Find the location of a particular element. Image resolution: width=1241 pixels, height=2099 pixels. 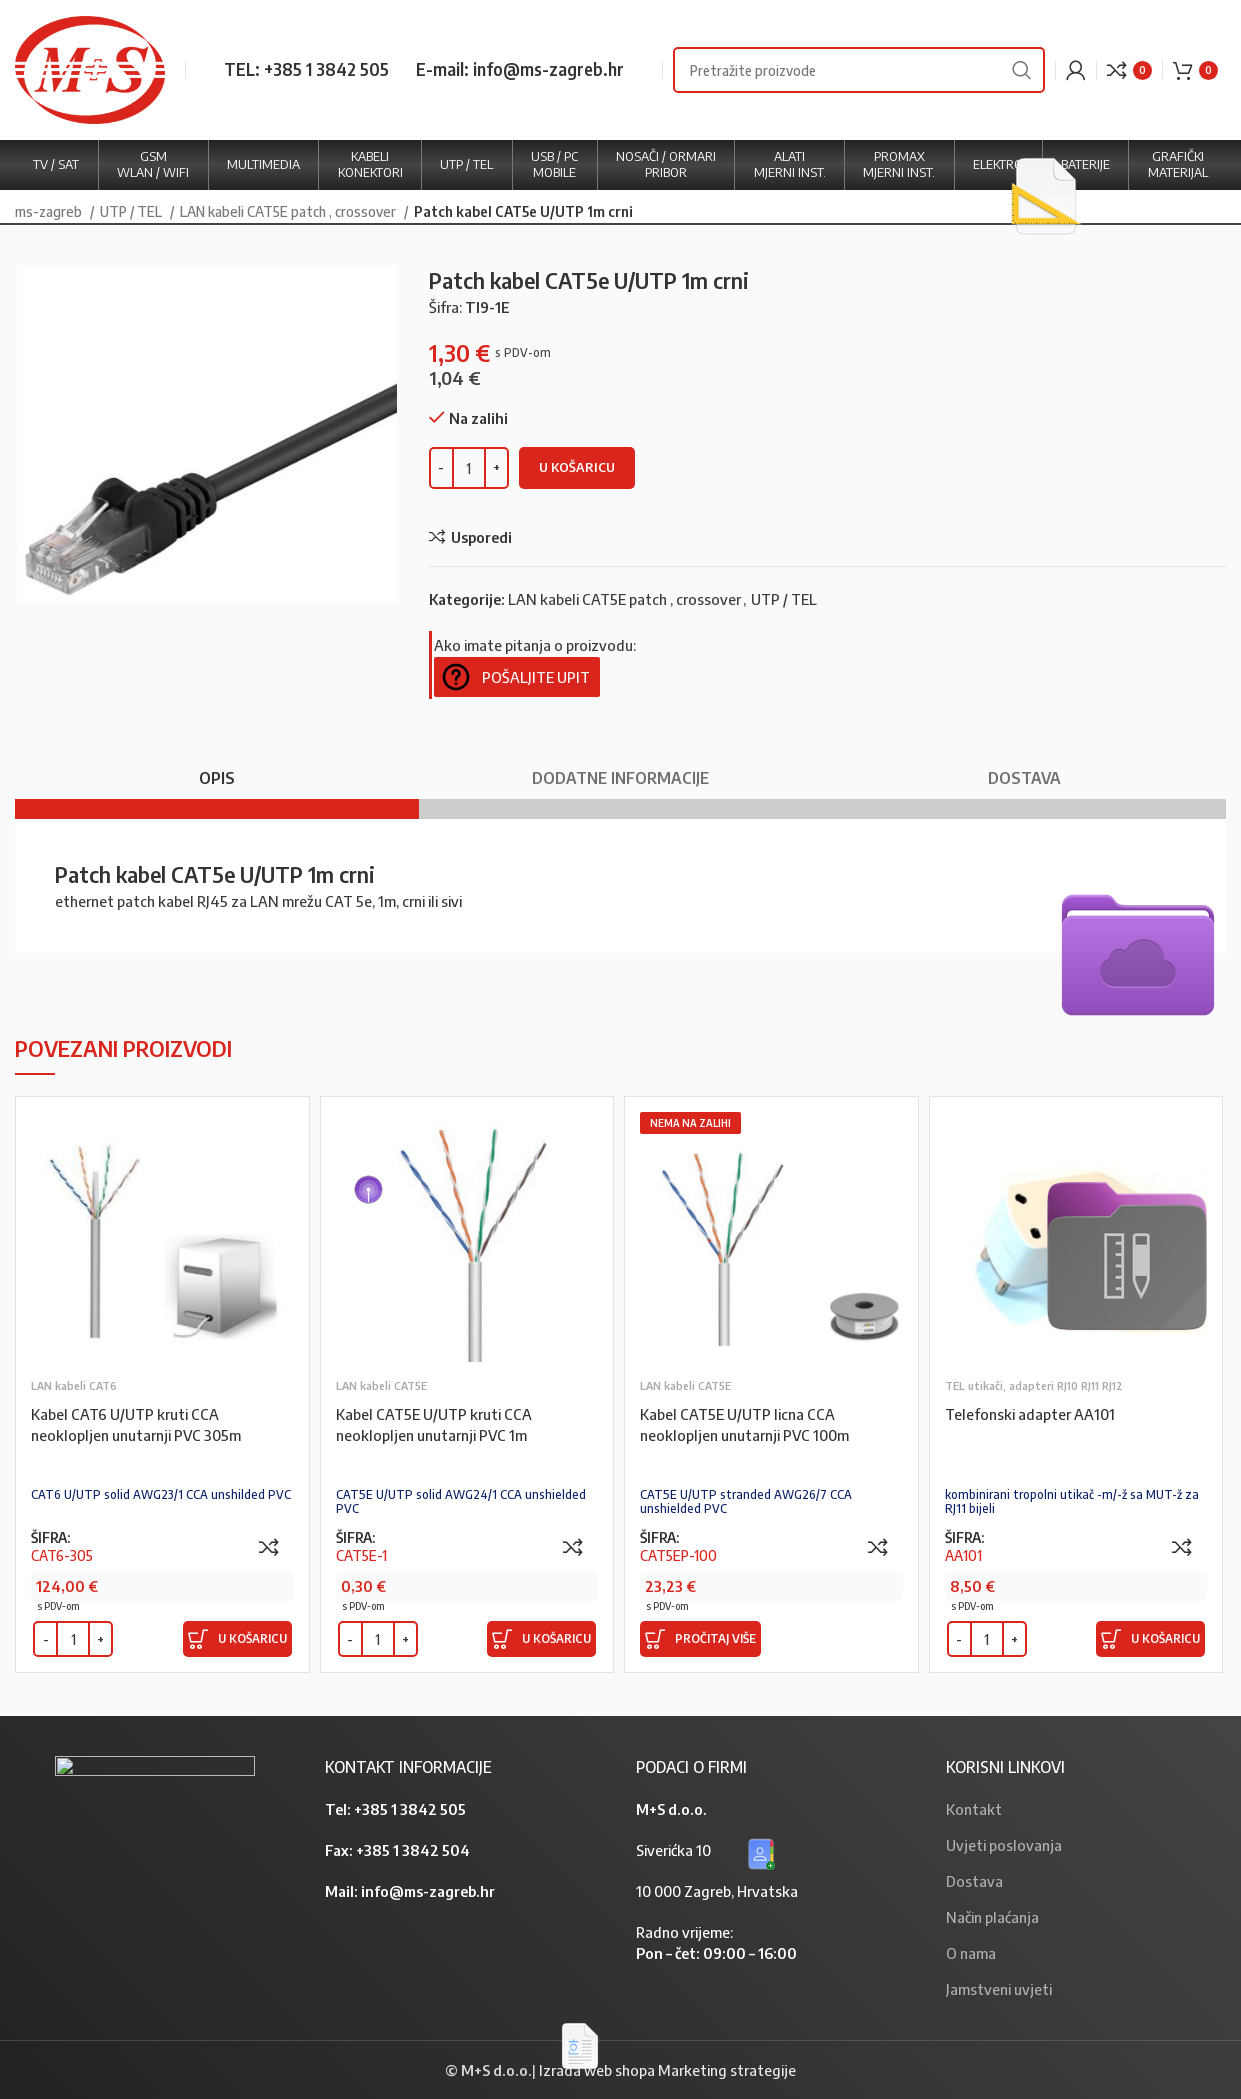

hancom hangul word processor document file is located at coordinates (580, 2046).